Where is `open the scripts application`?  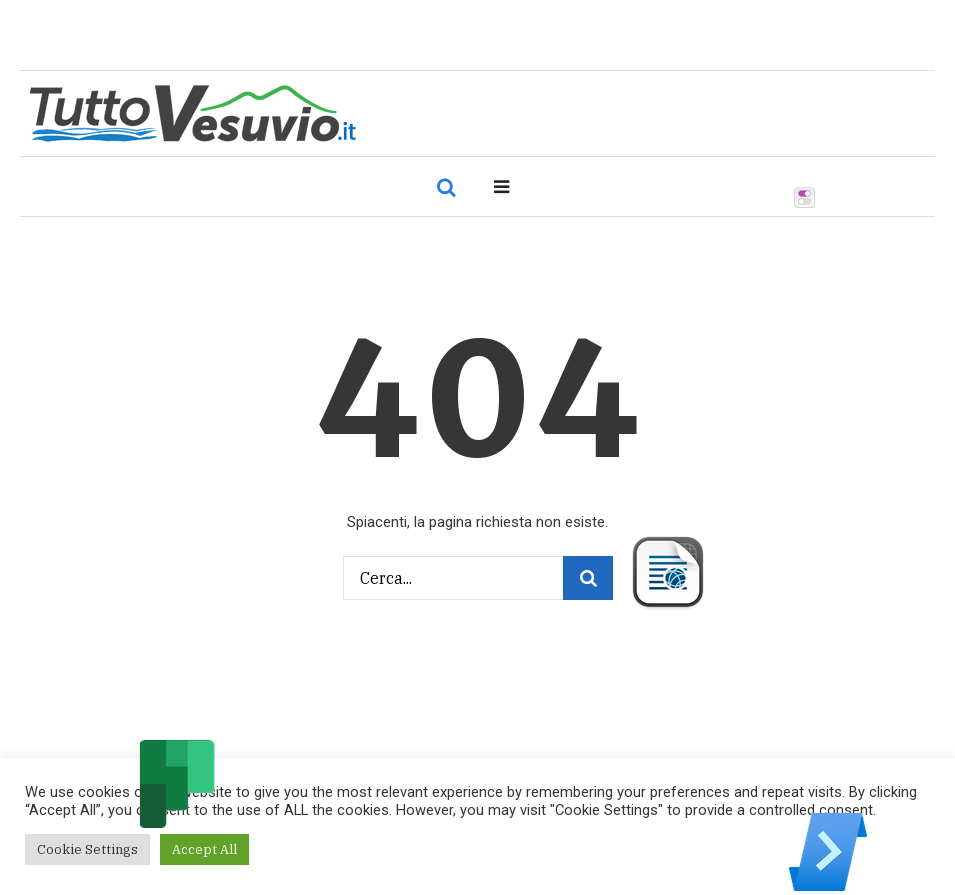
open the scripts application is located at coordinates (828, 852).